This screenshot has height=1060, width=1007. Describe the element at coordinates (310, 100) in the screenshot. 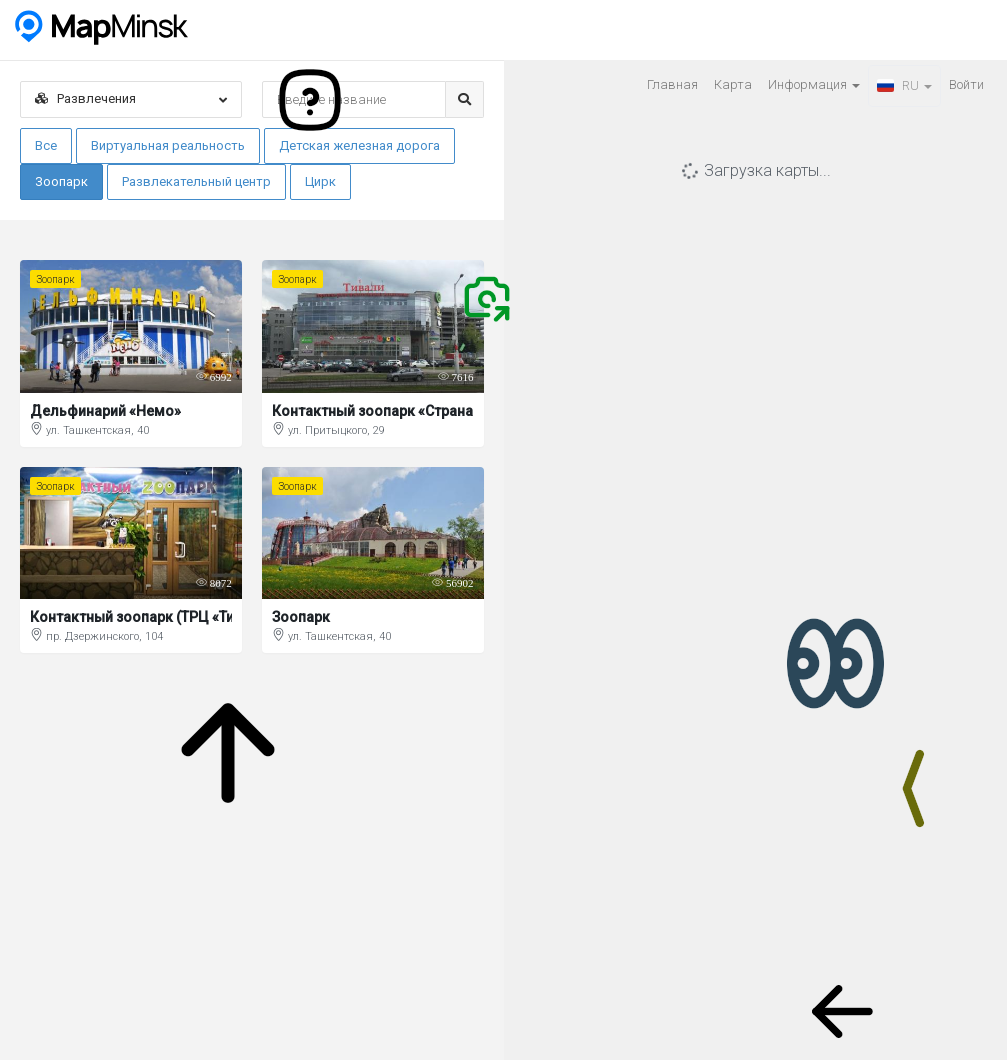

I see `access help or support resources` at that location.